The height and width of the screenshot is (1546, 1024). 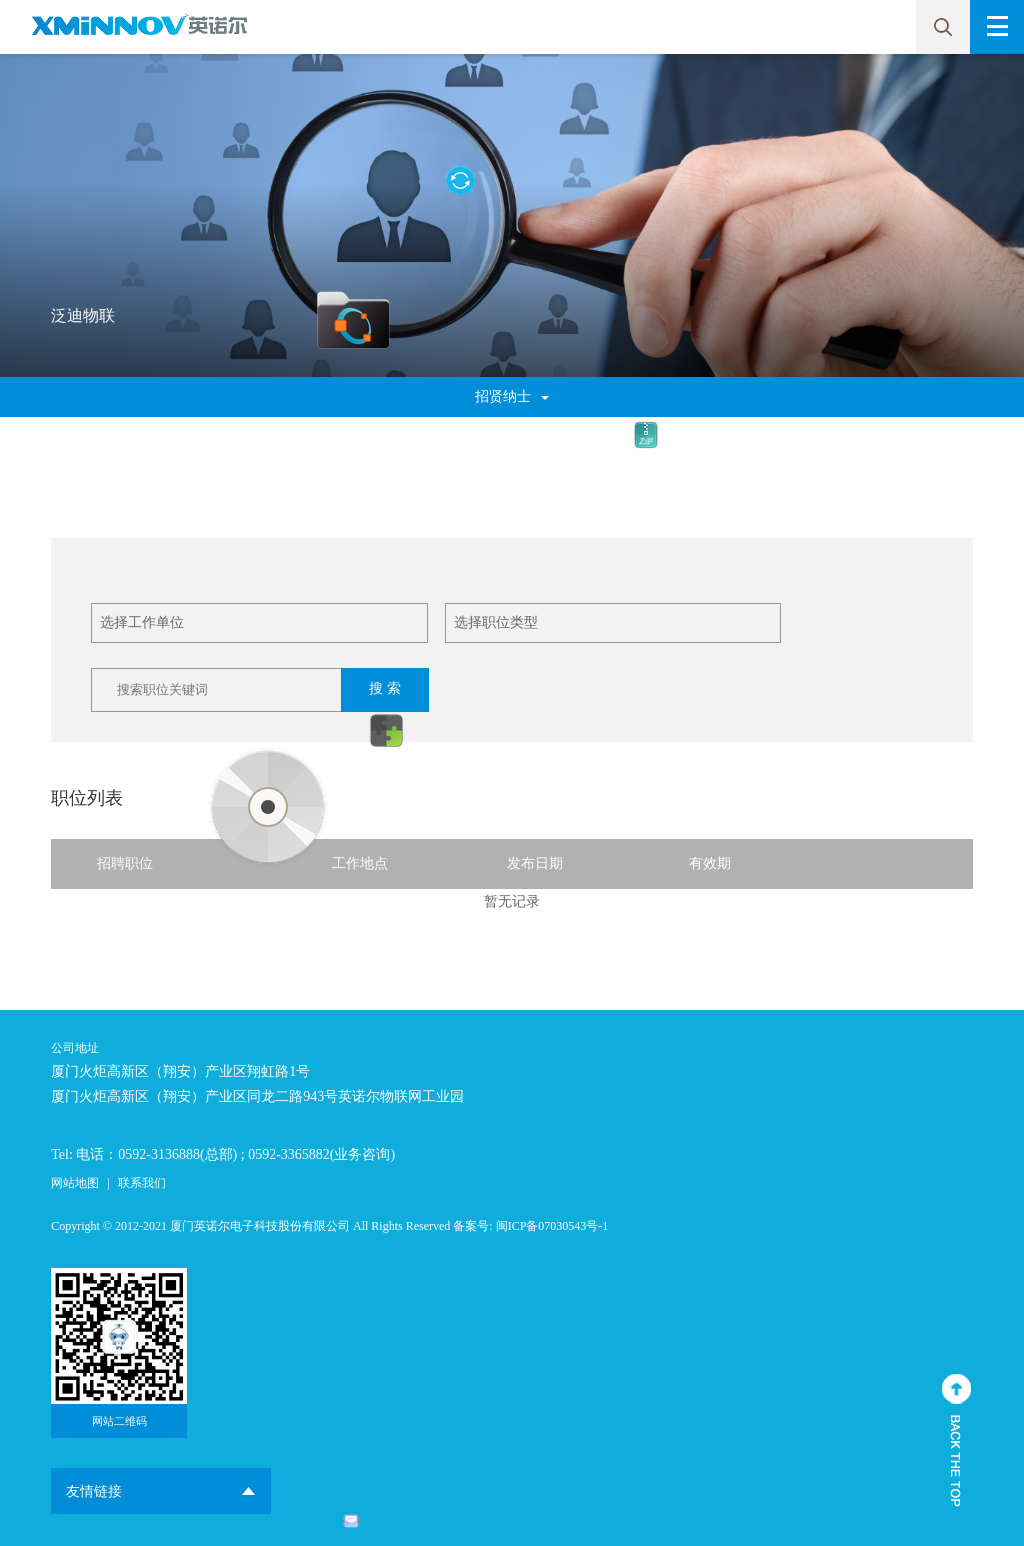 I want to click on open gnome extensions manager, so click(x=386, y=730).